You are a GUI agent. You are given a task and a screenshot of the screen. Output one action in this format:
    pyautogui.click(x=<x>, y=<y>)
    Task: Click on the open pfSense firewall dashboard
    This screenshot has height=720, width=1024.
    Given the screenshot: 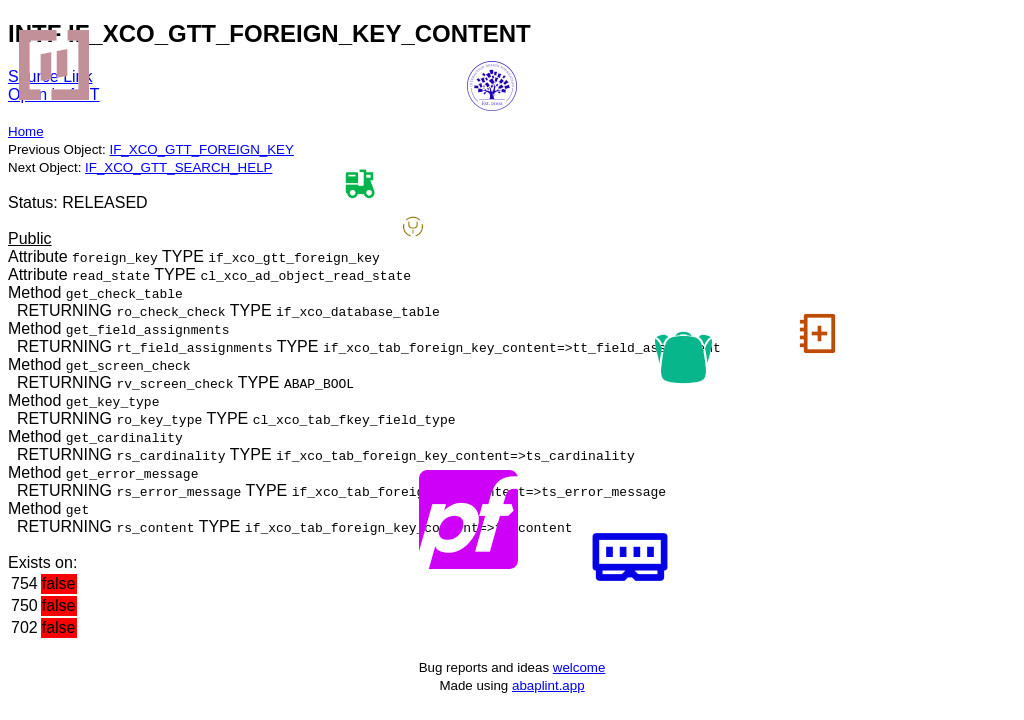 What is the action you would take?
    pyautogui.click(x=468, y=519)
    